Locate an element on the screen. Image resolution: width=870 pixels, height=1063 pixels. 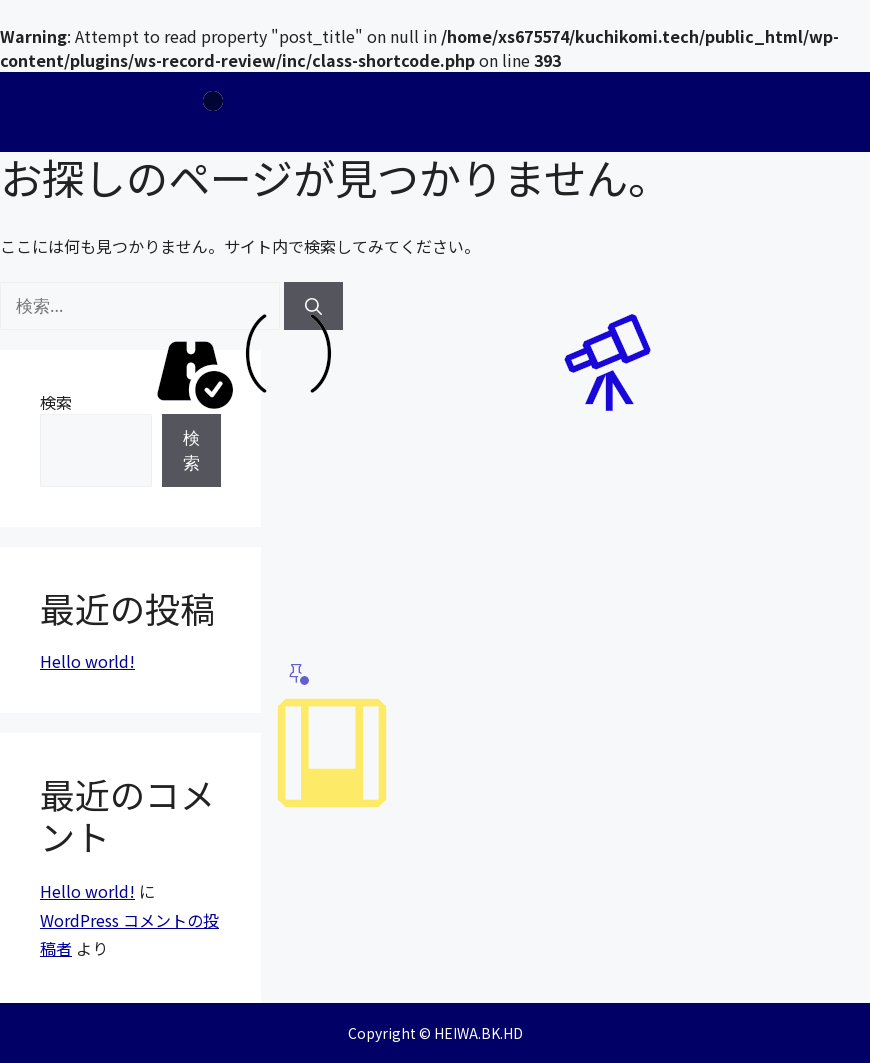
pinned file with unsaved changes is located at coordinates (297, 673).